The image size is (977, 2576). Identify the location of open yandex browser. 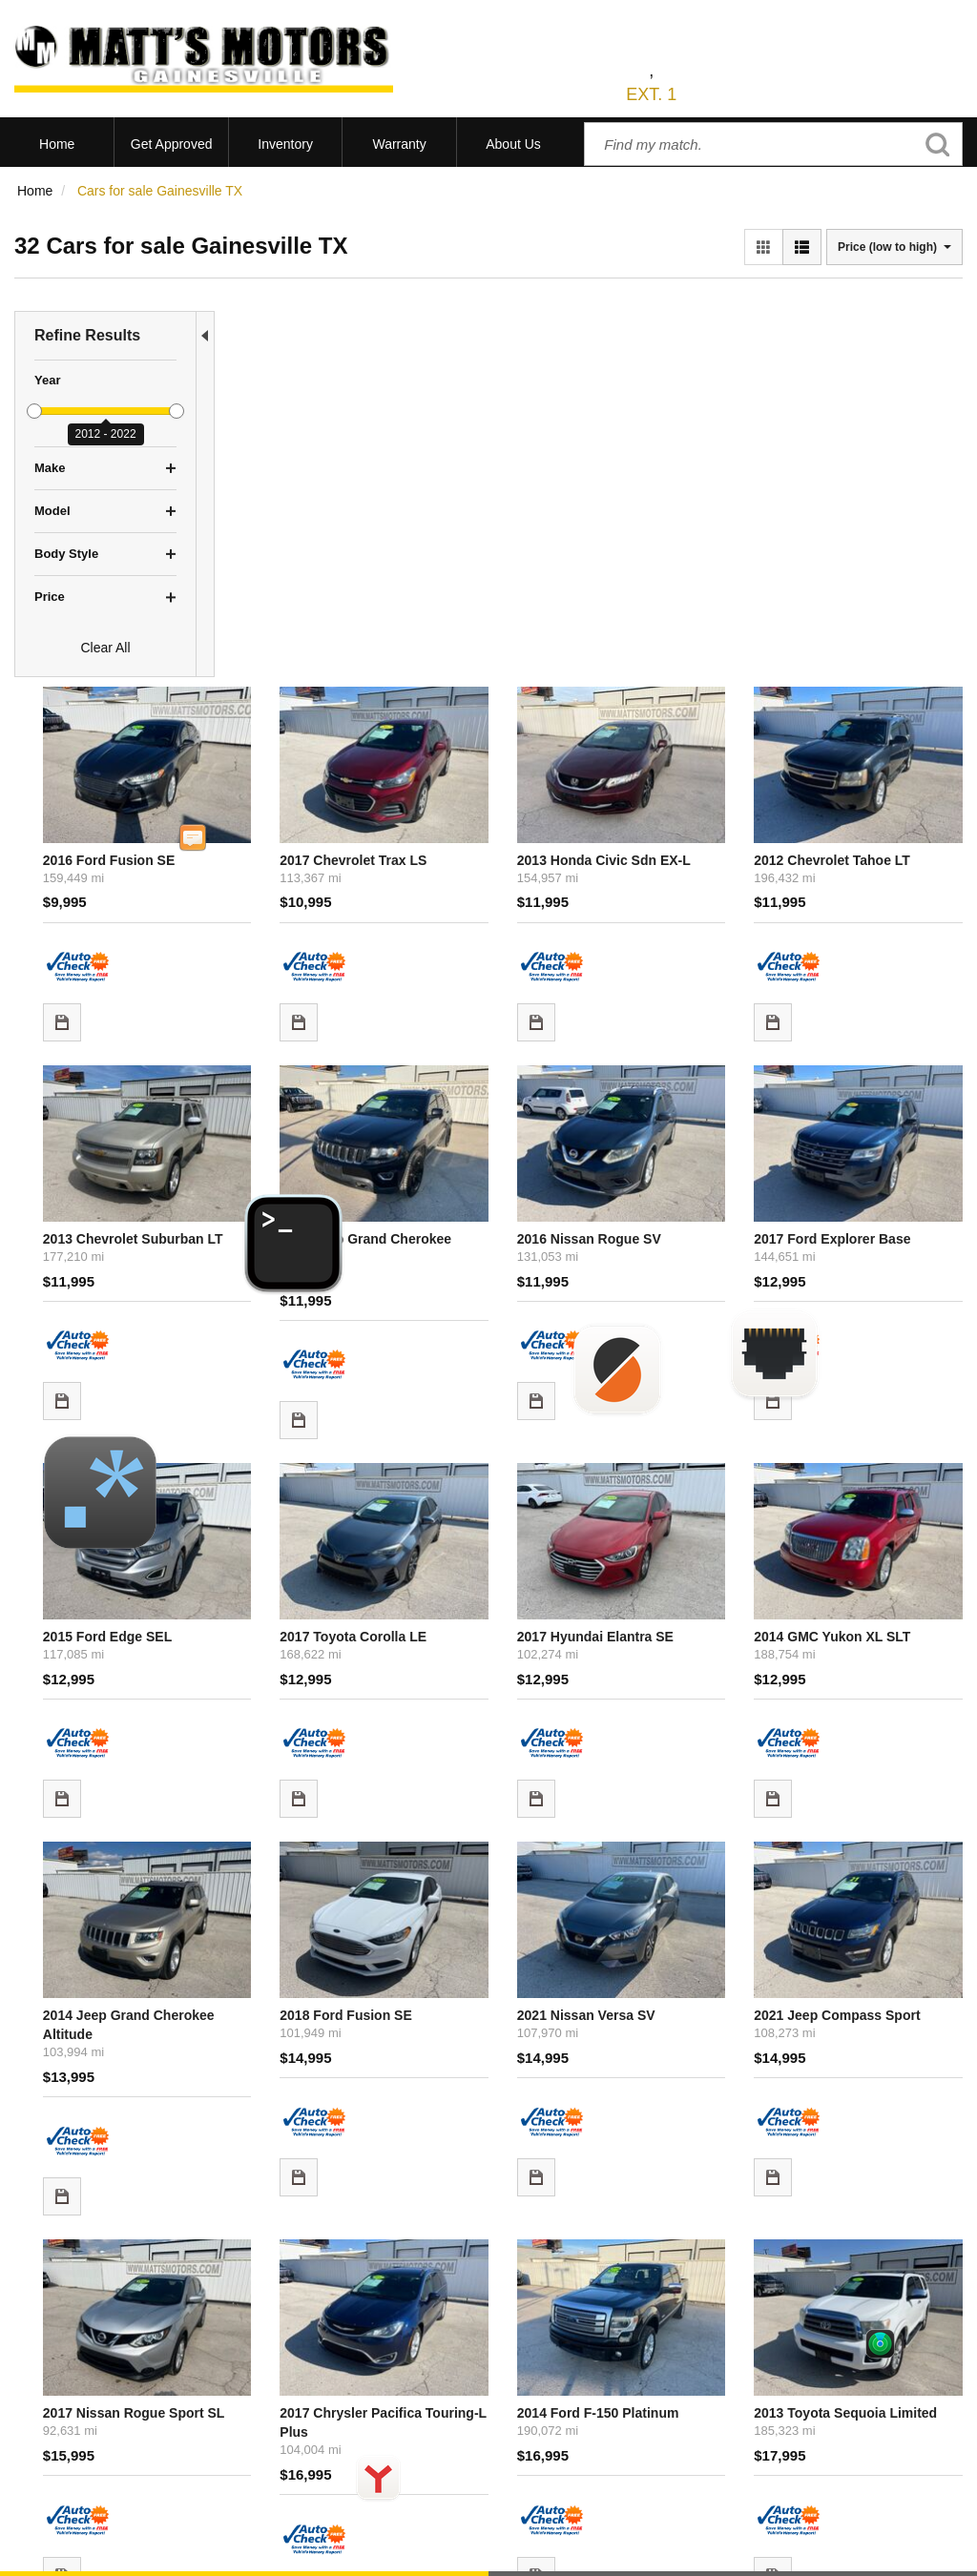
(378, 2477).